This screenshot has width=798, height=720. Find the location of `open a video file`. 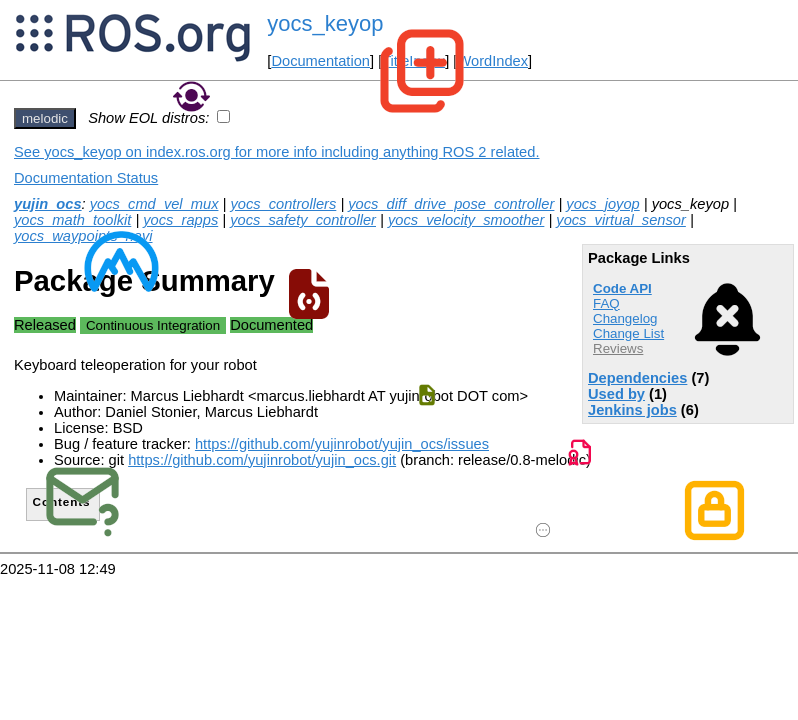

open a video file is located at coordinates (427, 395).